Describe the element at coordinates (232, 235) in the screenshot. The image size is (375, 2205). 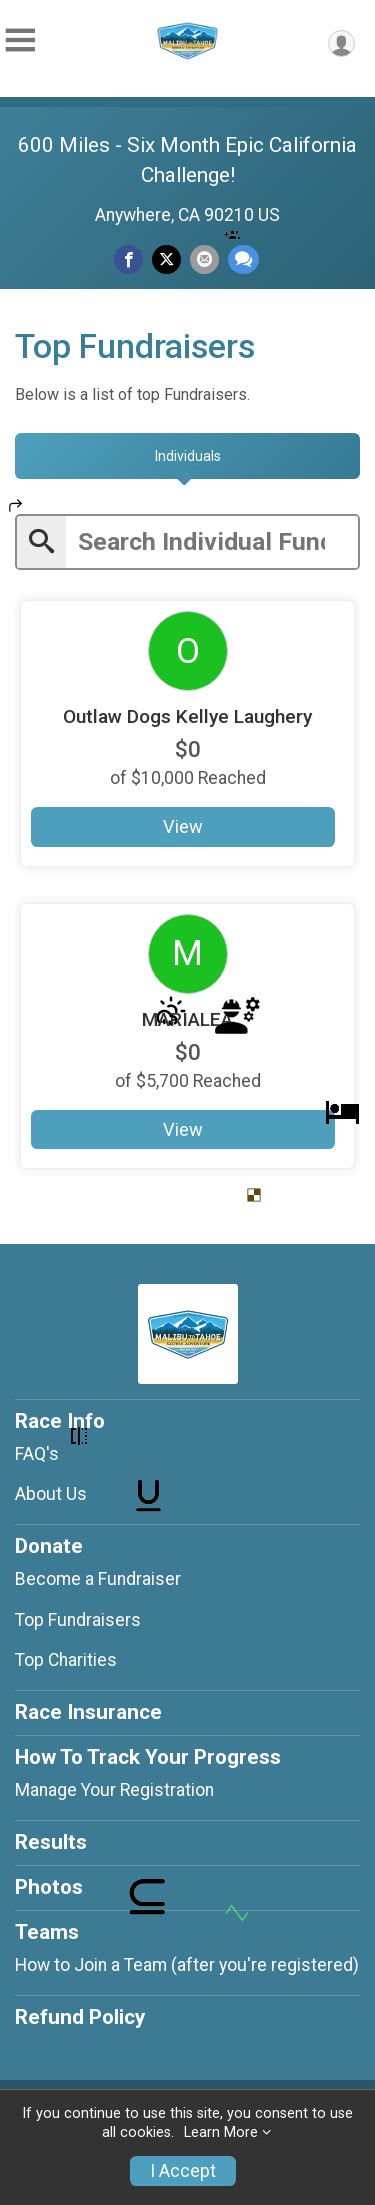
I see `add a new member to the group` at that location.